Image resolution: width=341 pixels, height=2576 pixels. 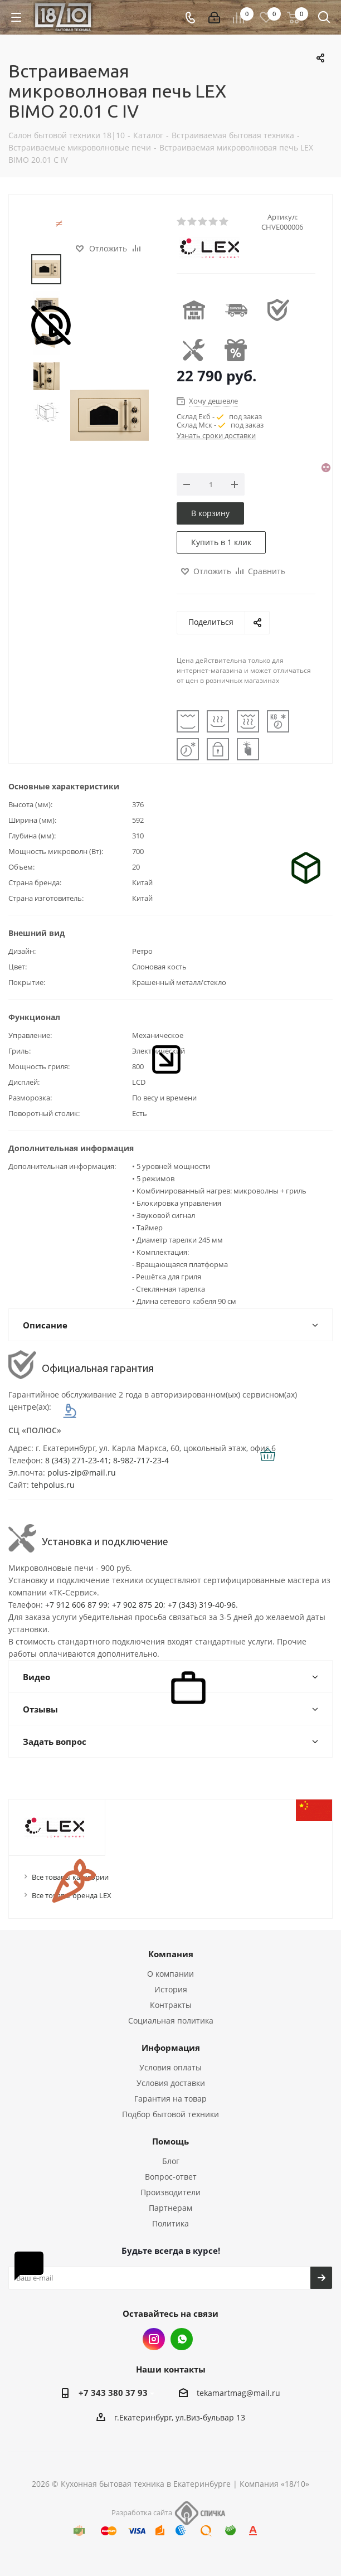 What do you see at coordinates (59, 224) in the screenshot?
I see `indicates values are not equal` at bounding box center [59, 224].